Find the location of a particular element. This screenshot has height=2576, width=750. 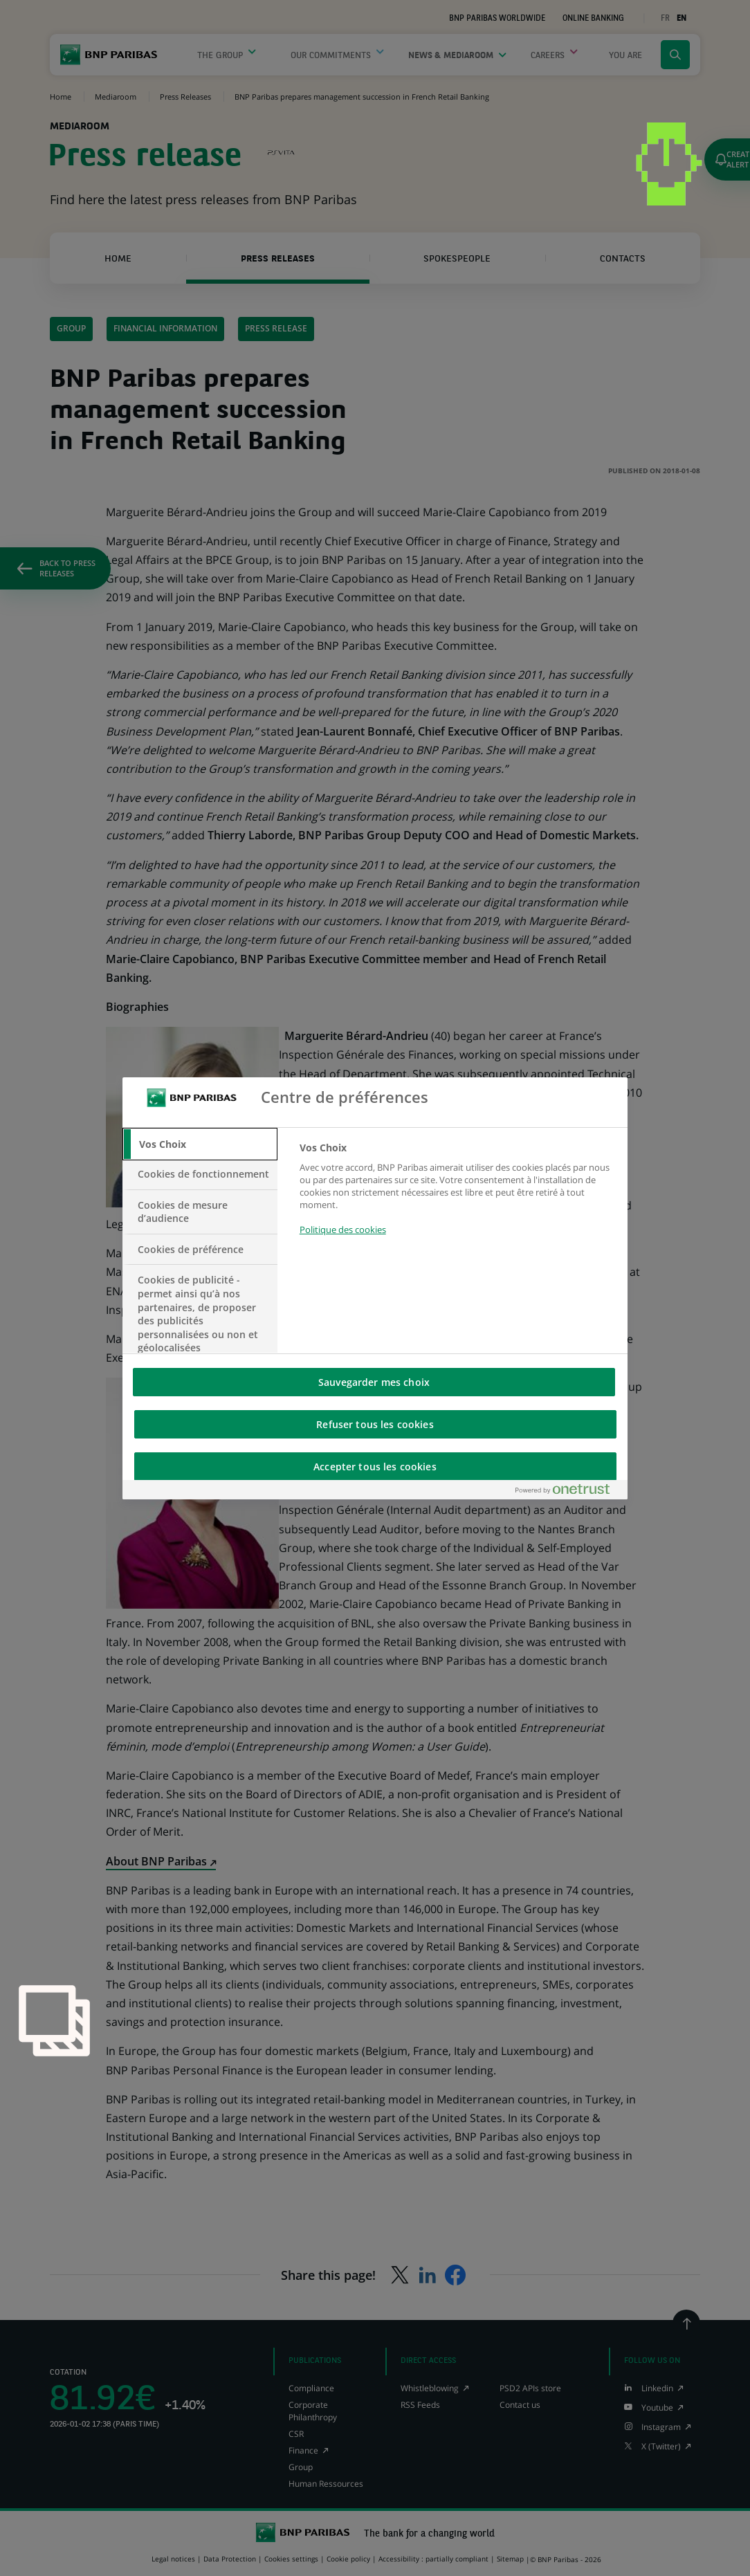

PlayStation Vita brand logo is located at coordinates (281, 152).